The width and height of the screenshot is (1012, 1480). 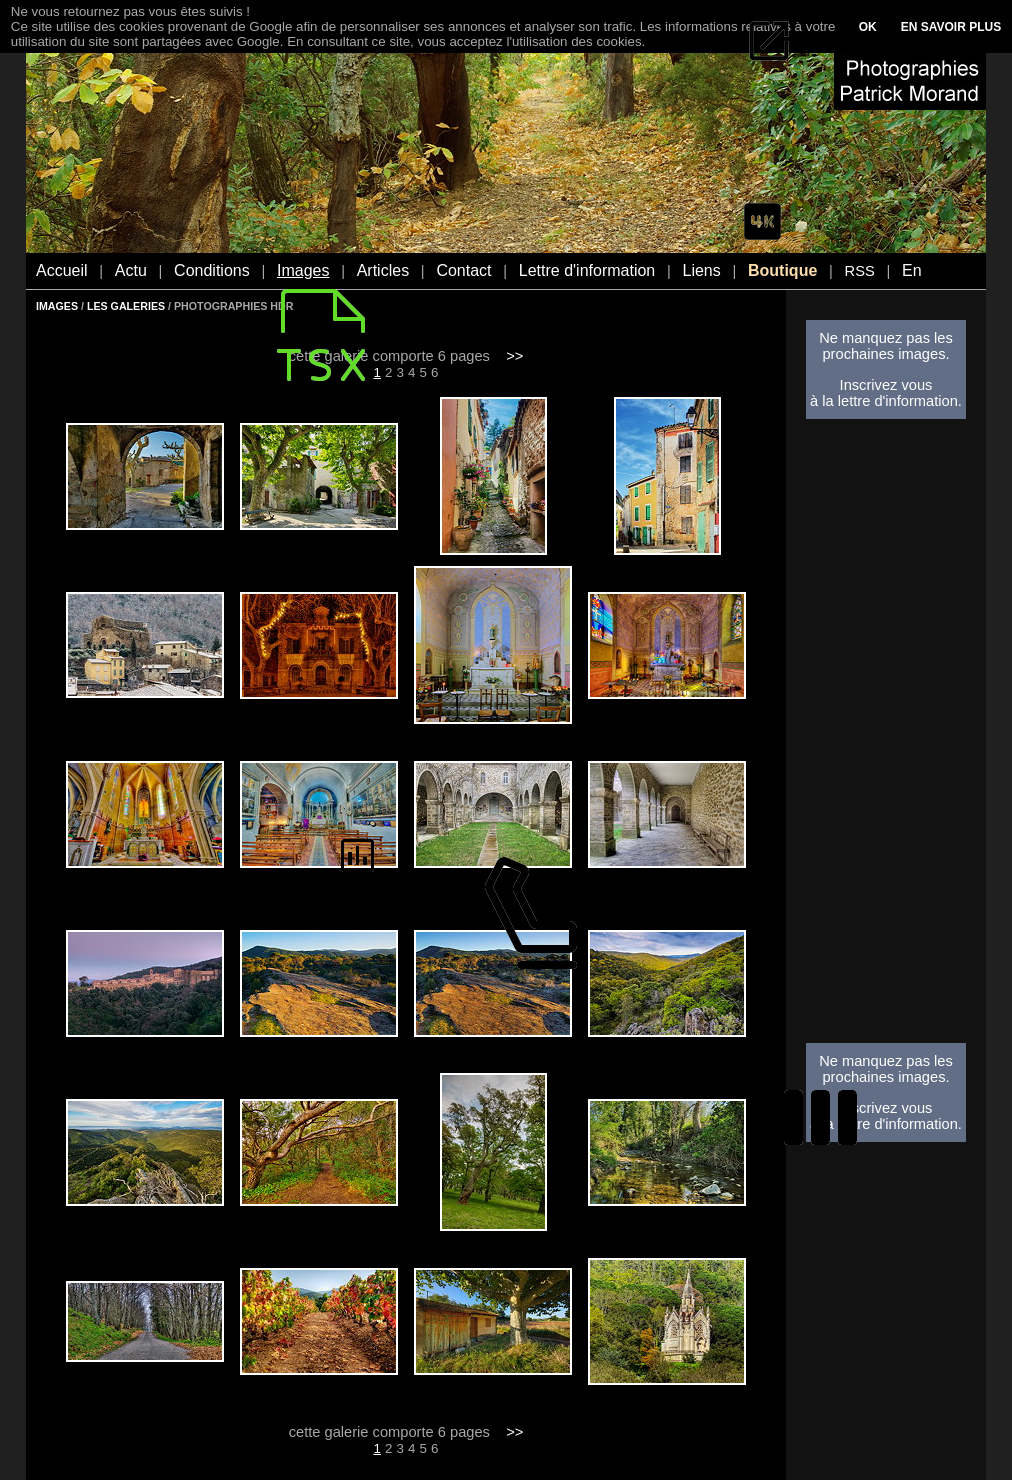 I want to click on switch to week view in calendar, so click(x=822, y=1117).